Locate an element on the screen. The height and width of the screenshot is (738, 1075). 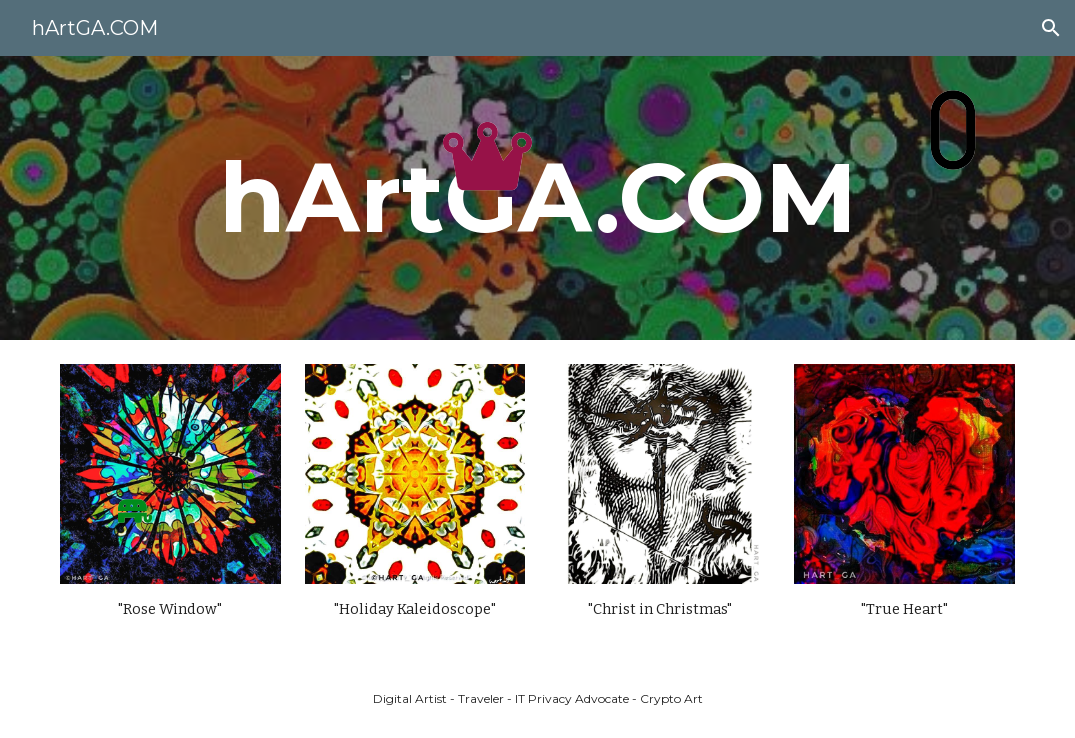
indicates premium or VIP membership status is located at coordinates (487, 160).